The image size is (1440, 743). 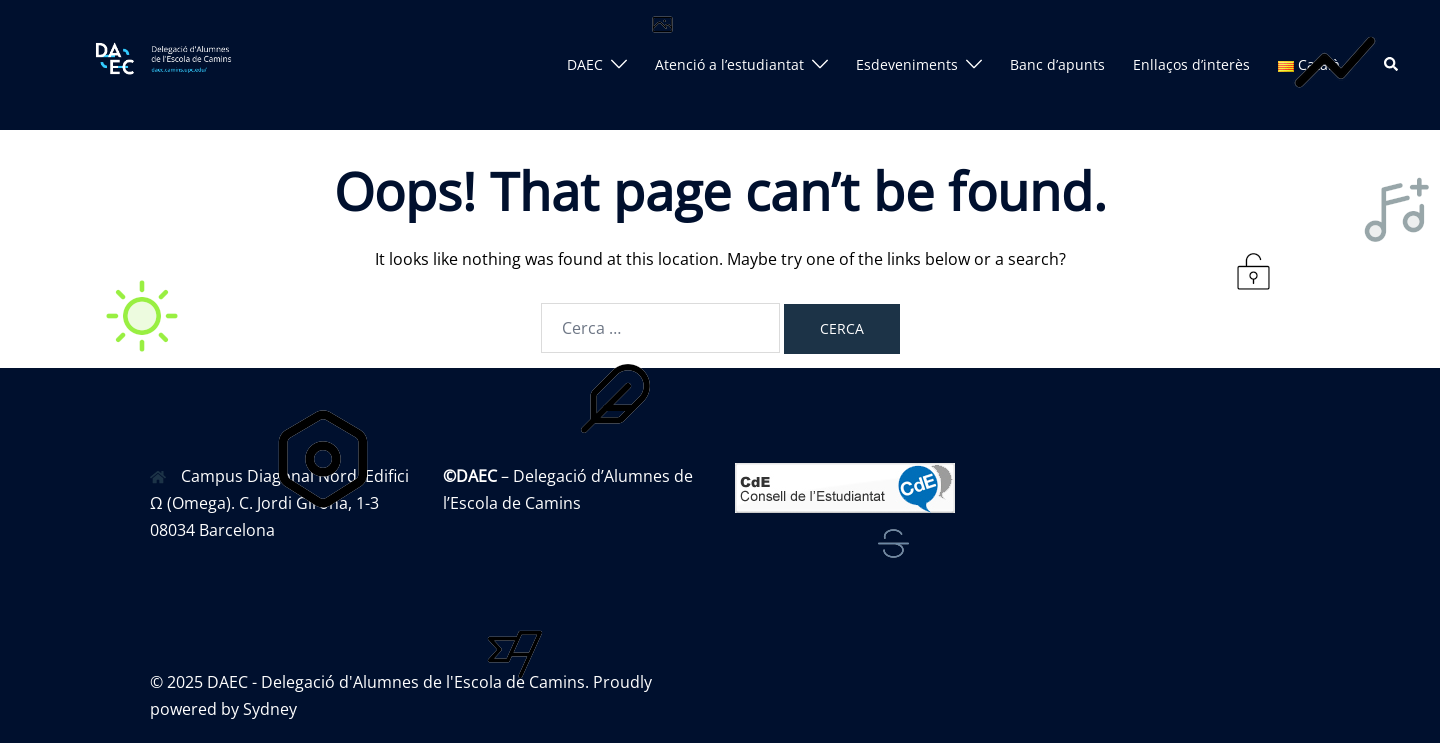 What do you see at coordinates (323, 459) in the screenshot?
I see `access settings or preferences` at bounding box center [323, 459].